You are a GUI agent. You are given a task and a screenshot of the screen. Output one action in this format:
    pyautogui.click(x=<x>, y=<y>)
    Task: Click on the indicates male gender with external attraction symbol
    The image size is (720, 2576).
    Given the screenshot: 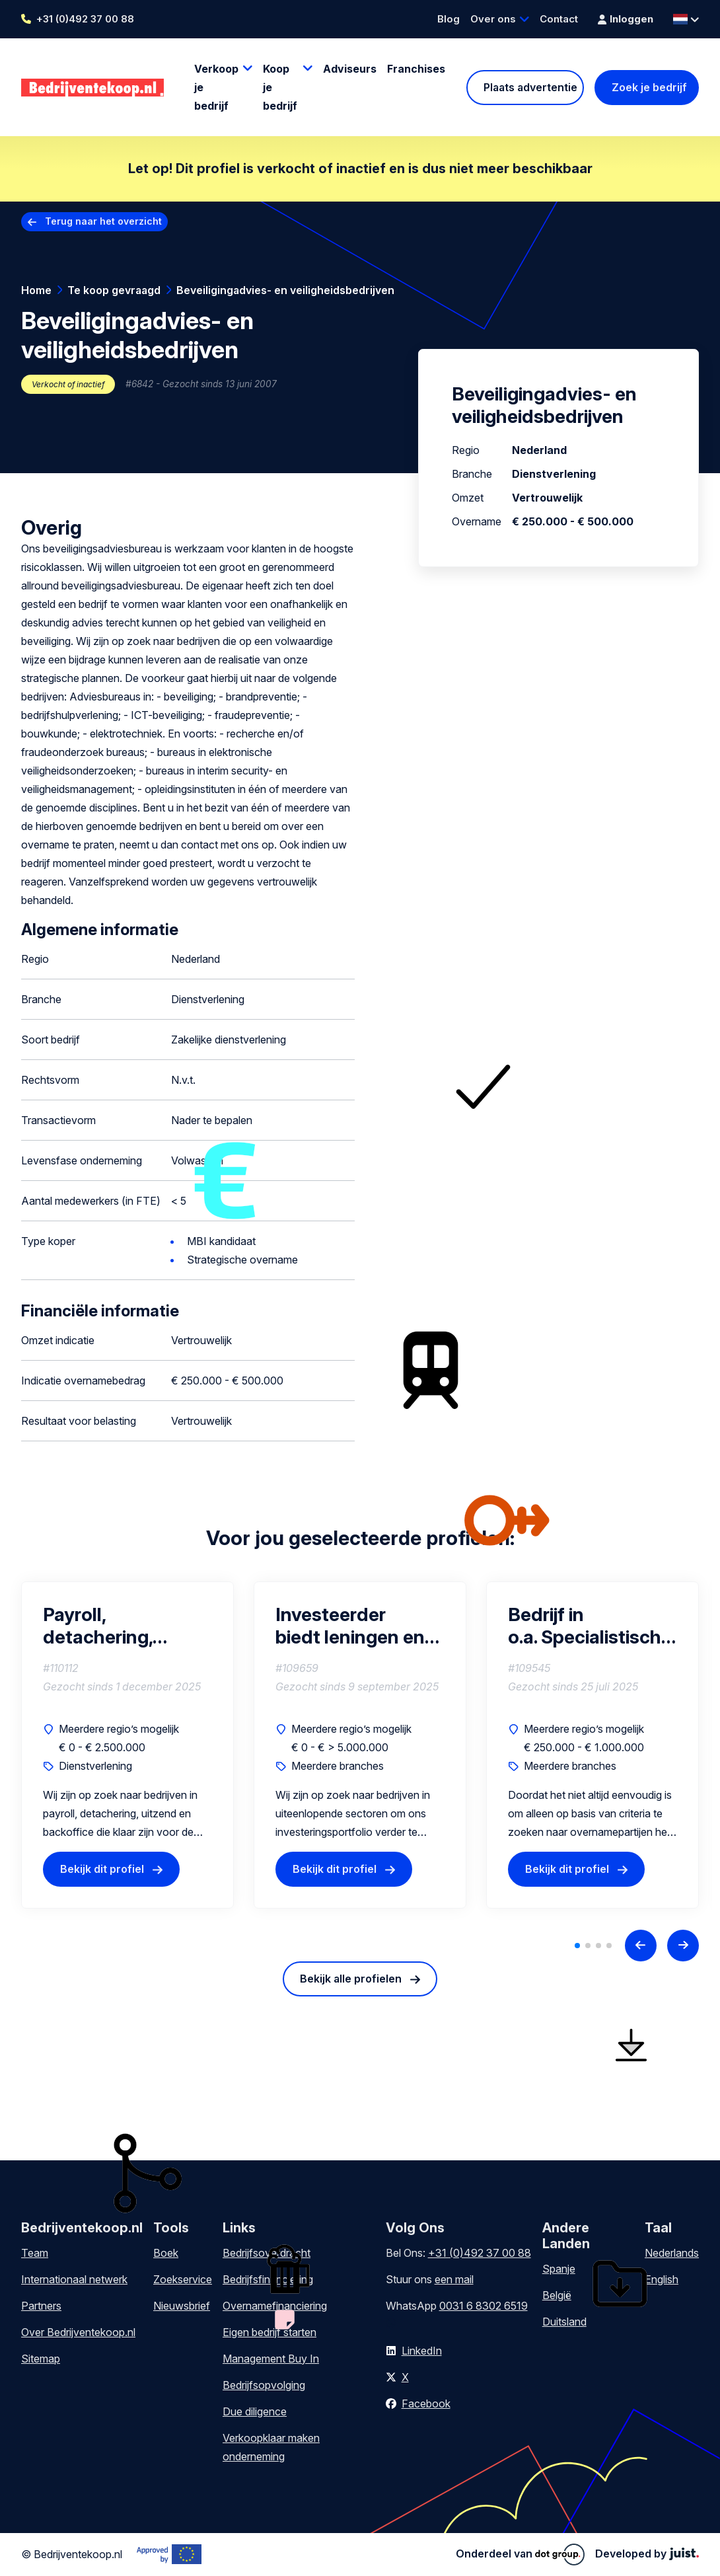 What is the action you would take?
    pyautogui.click(x=505, y=1520)
    